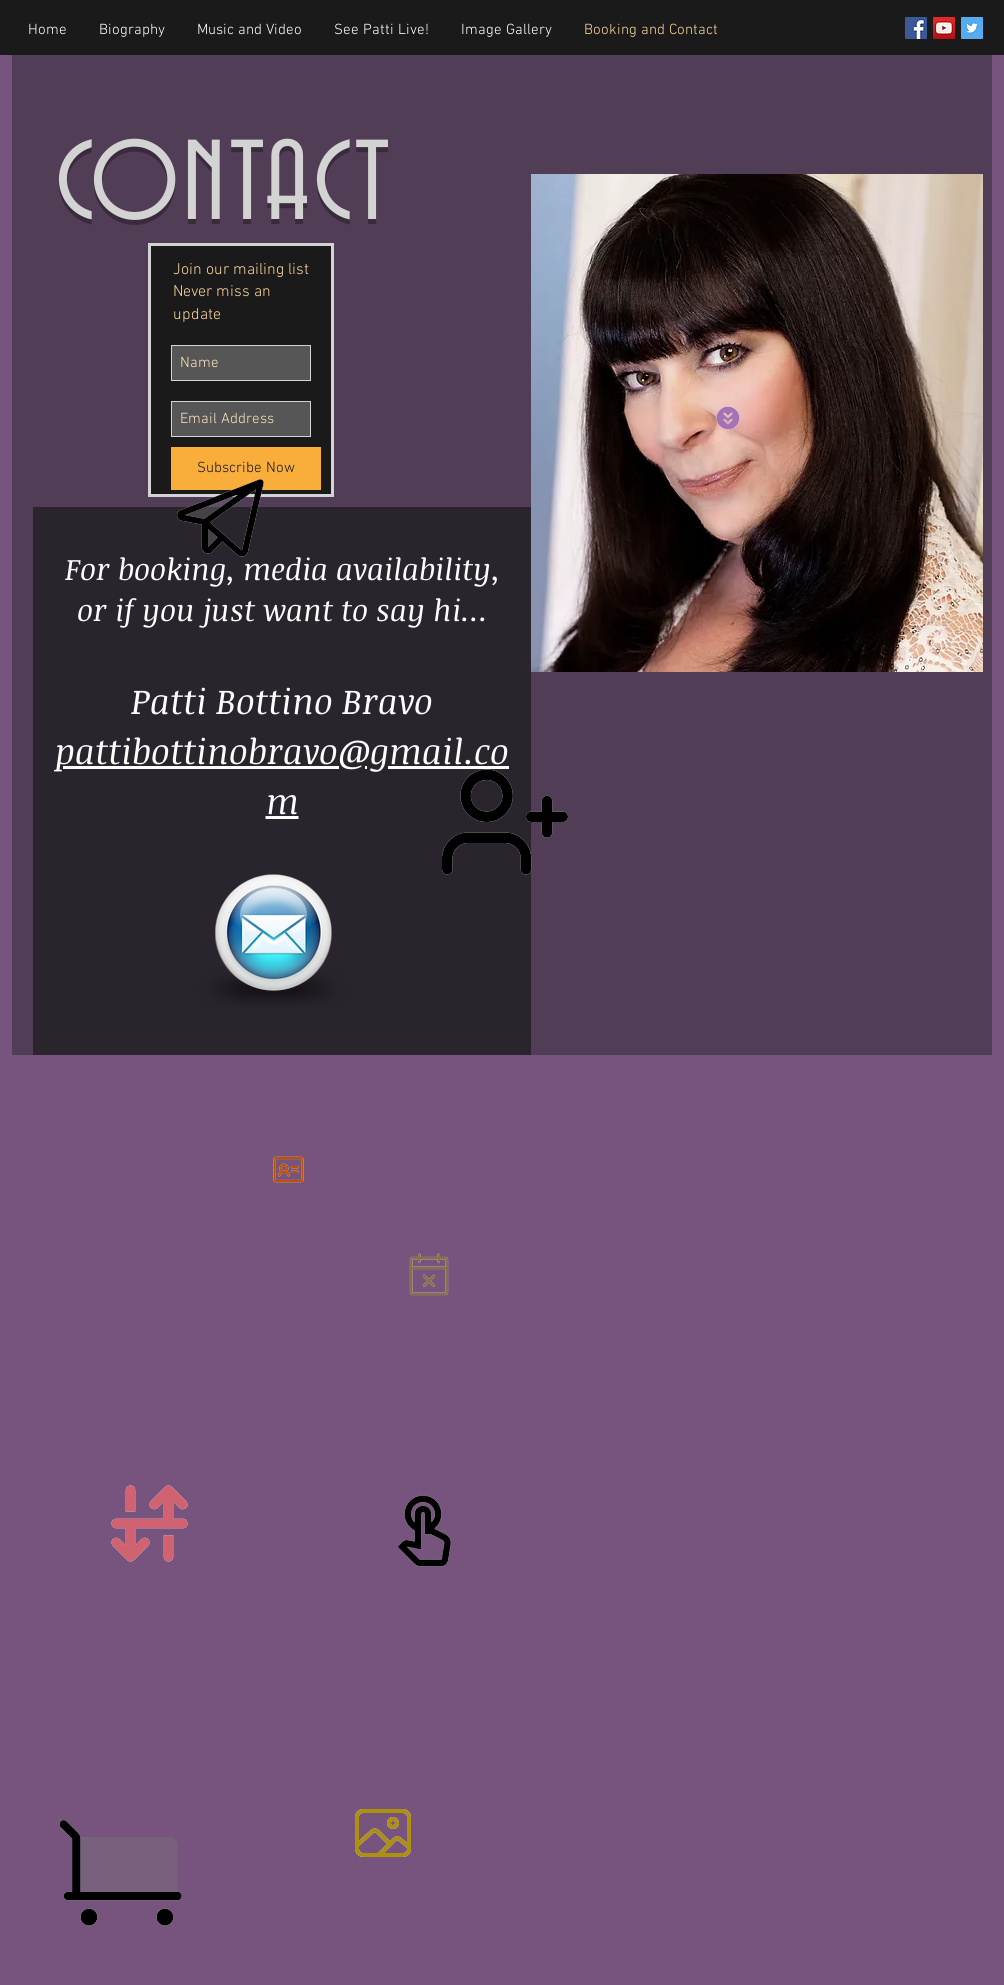  Describe the element at coordinates (288, 1169) in the screenshot. I see `view profile or account information` at that location.